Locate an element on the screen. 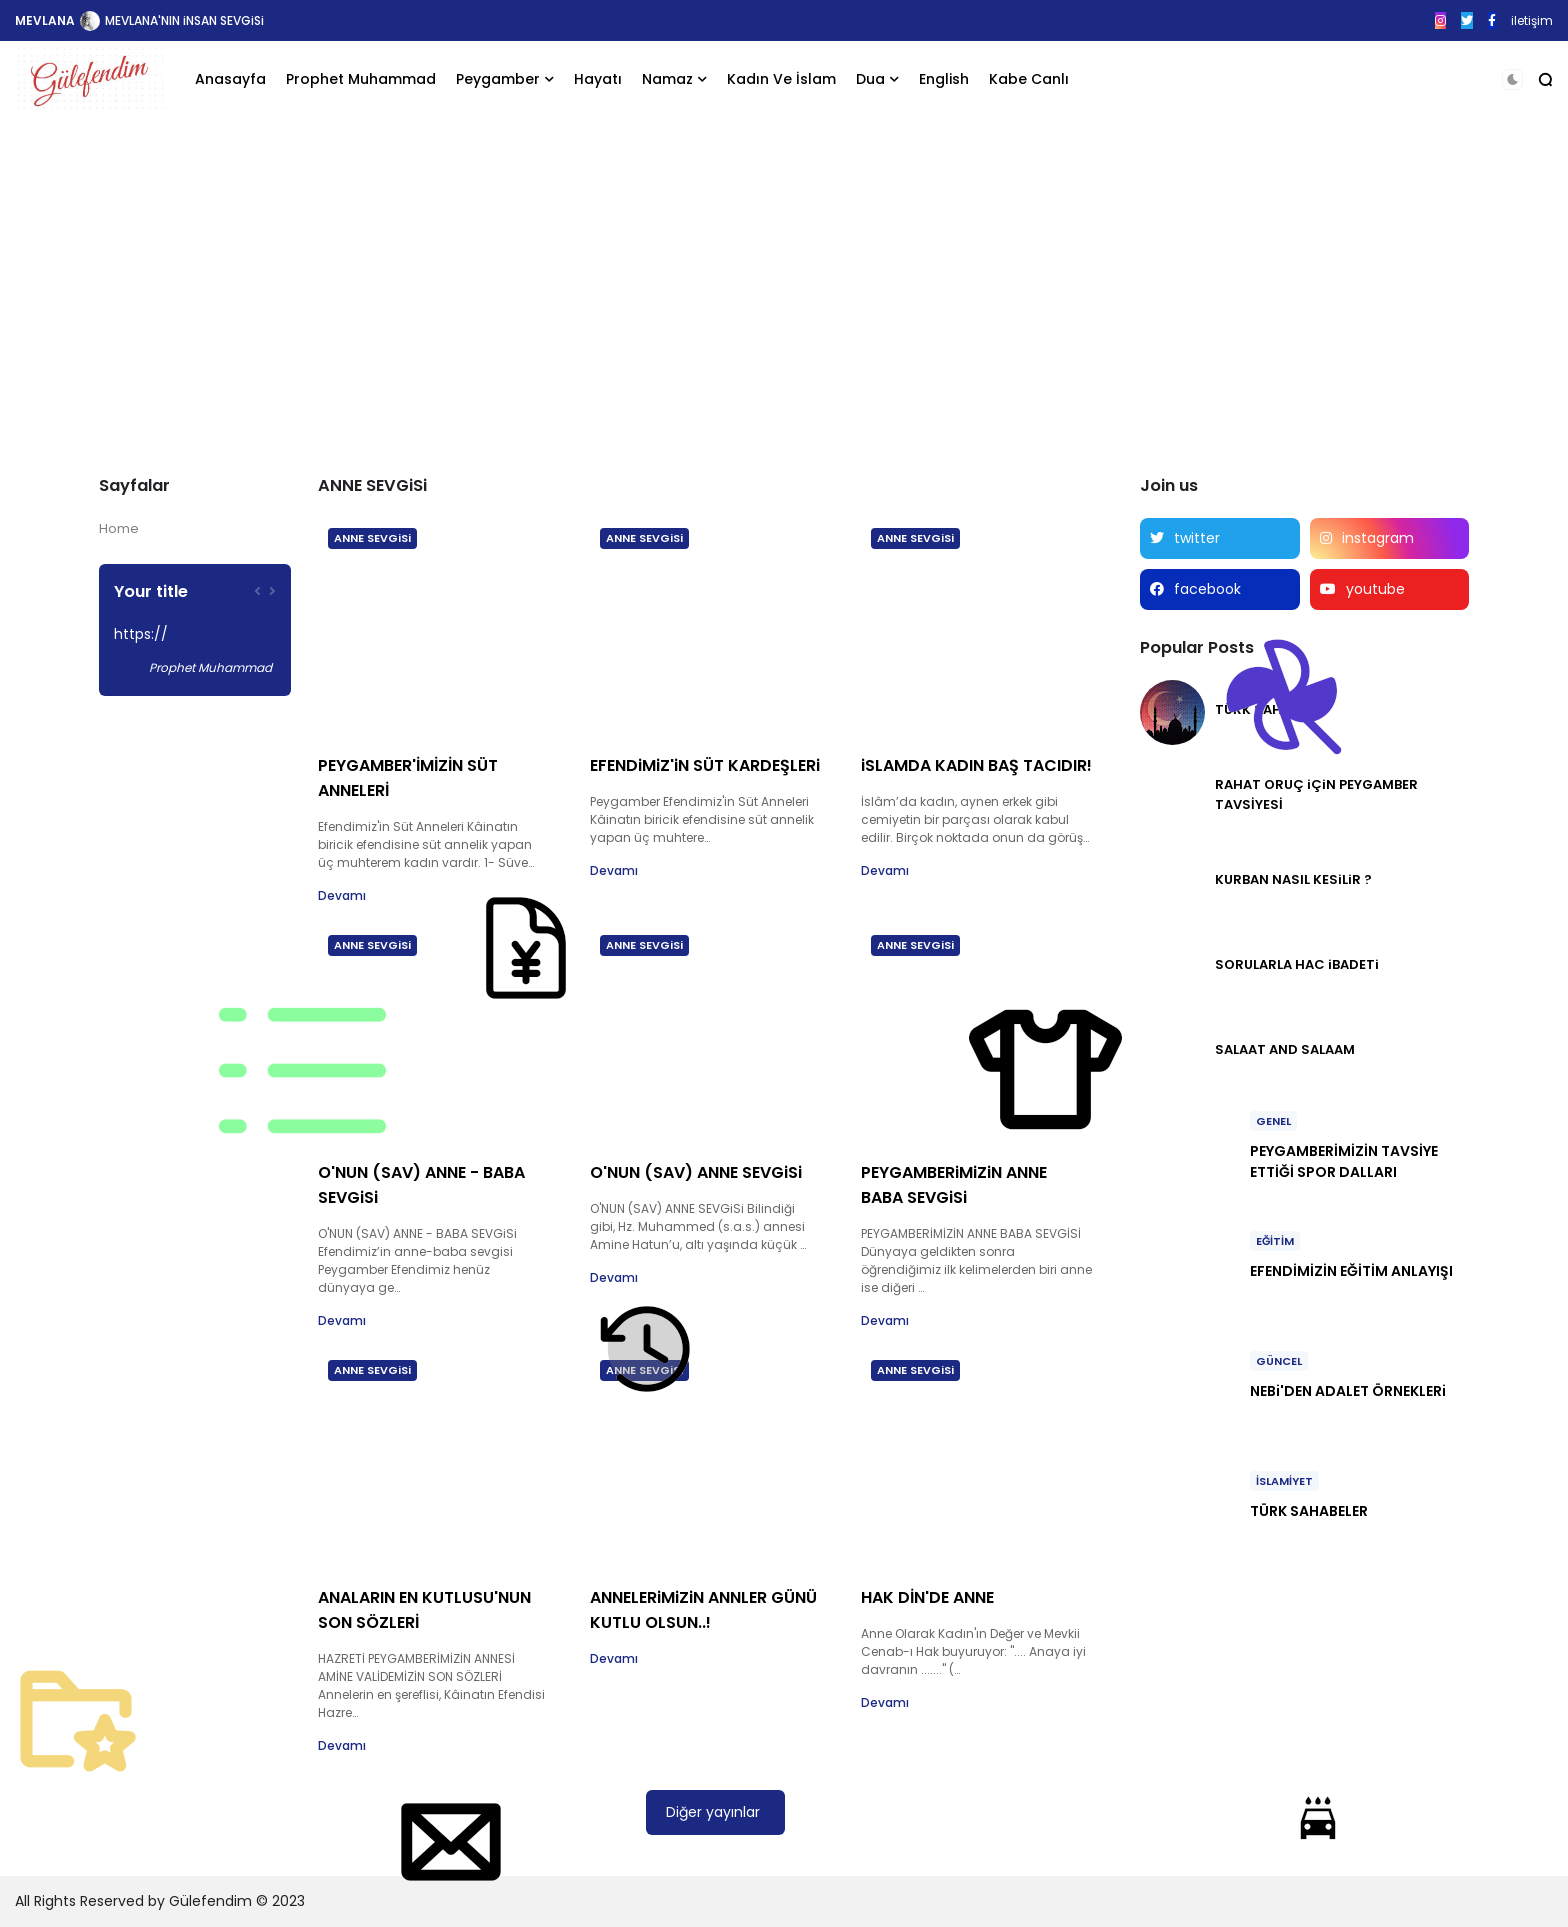  access your favorite or starred folders is located at coordinates (76, 1720).